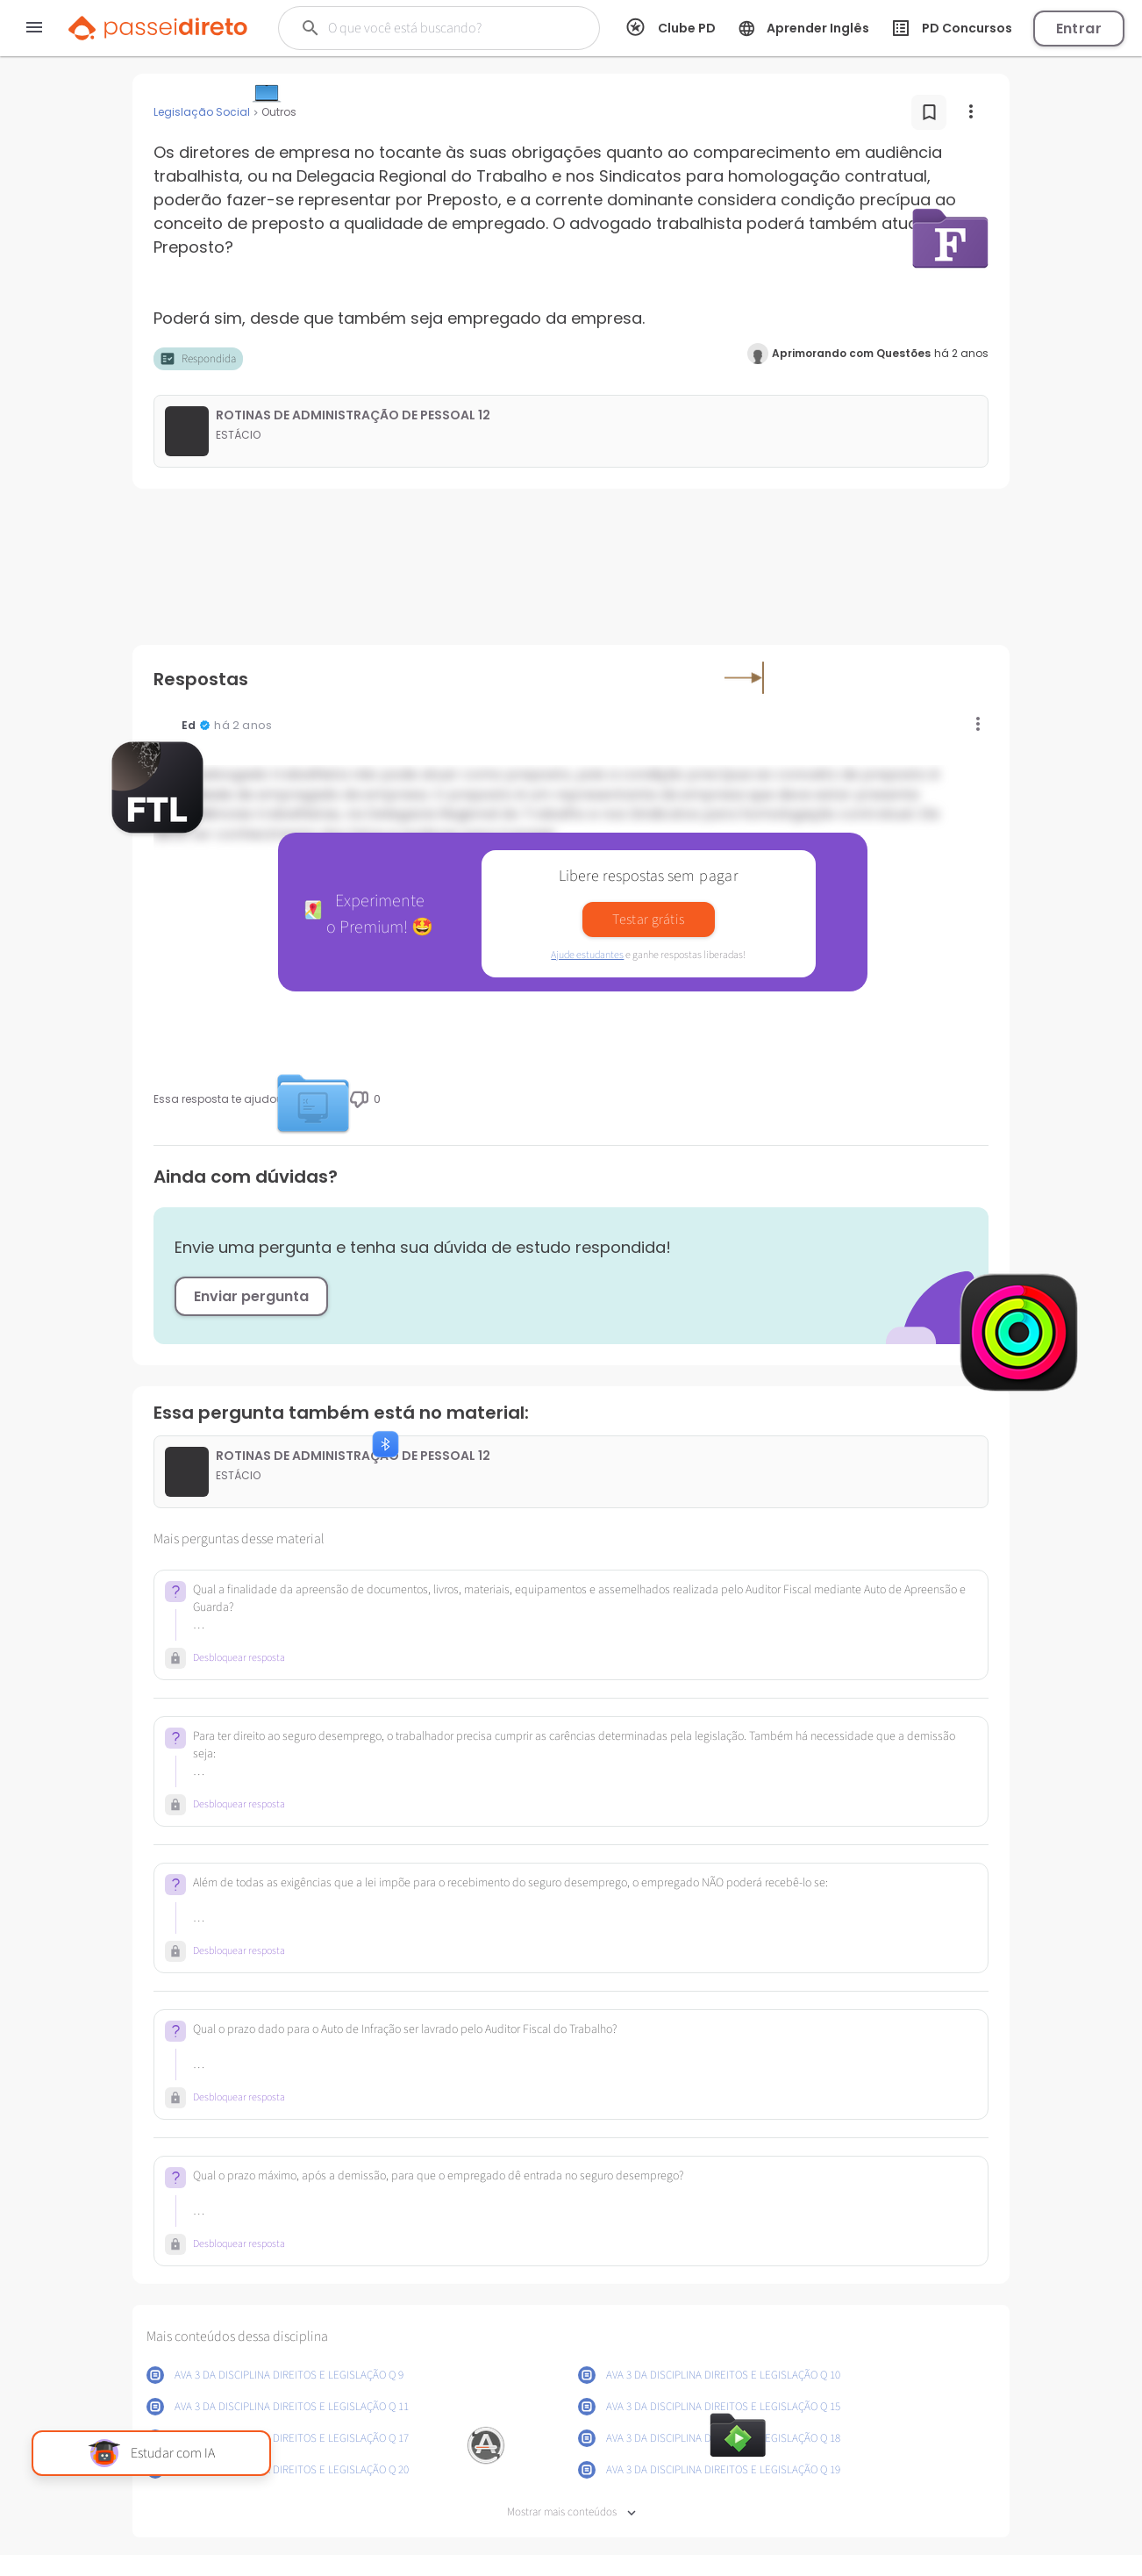 Image resolution: width=1142 pixels, height=2576 pixels. I want to click on go to the last item or page, so click(744, 677).